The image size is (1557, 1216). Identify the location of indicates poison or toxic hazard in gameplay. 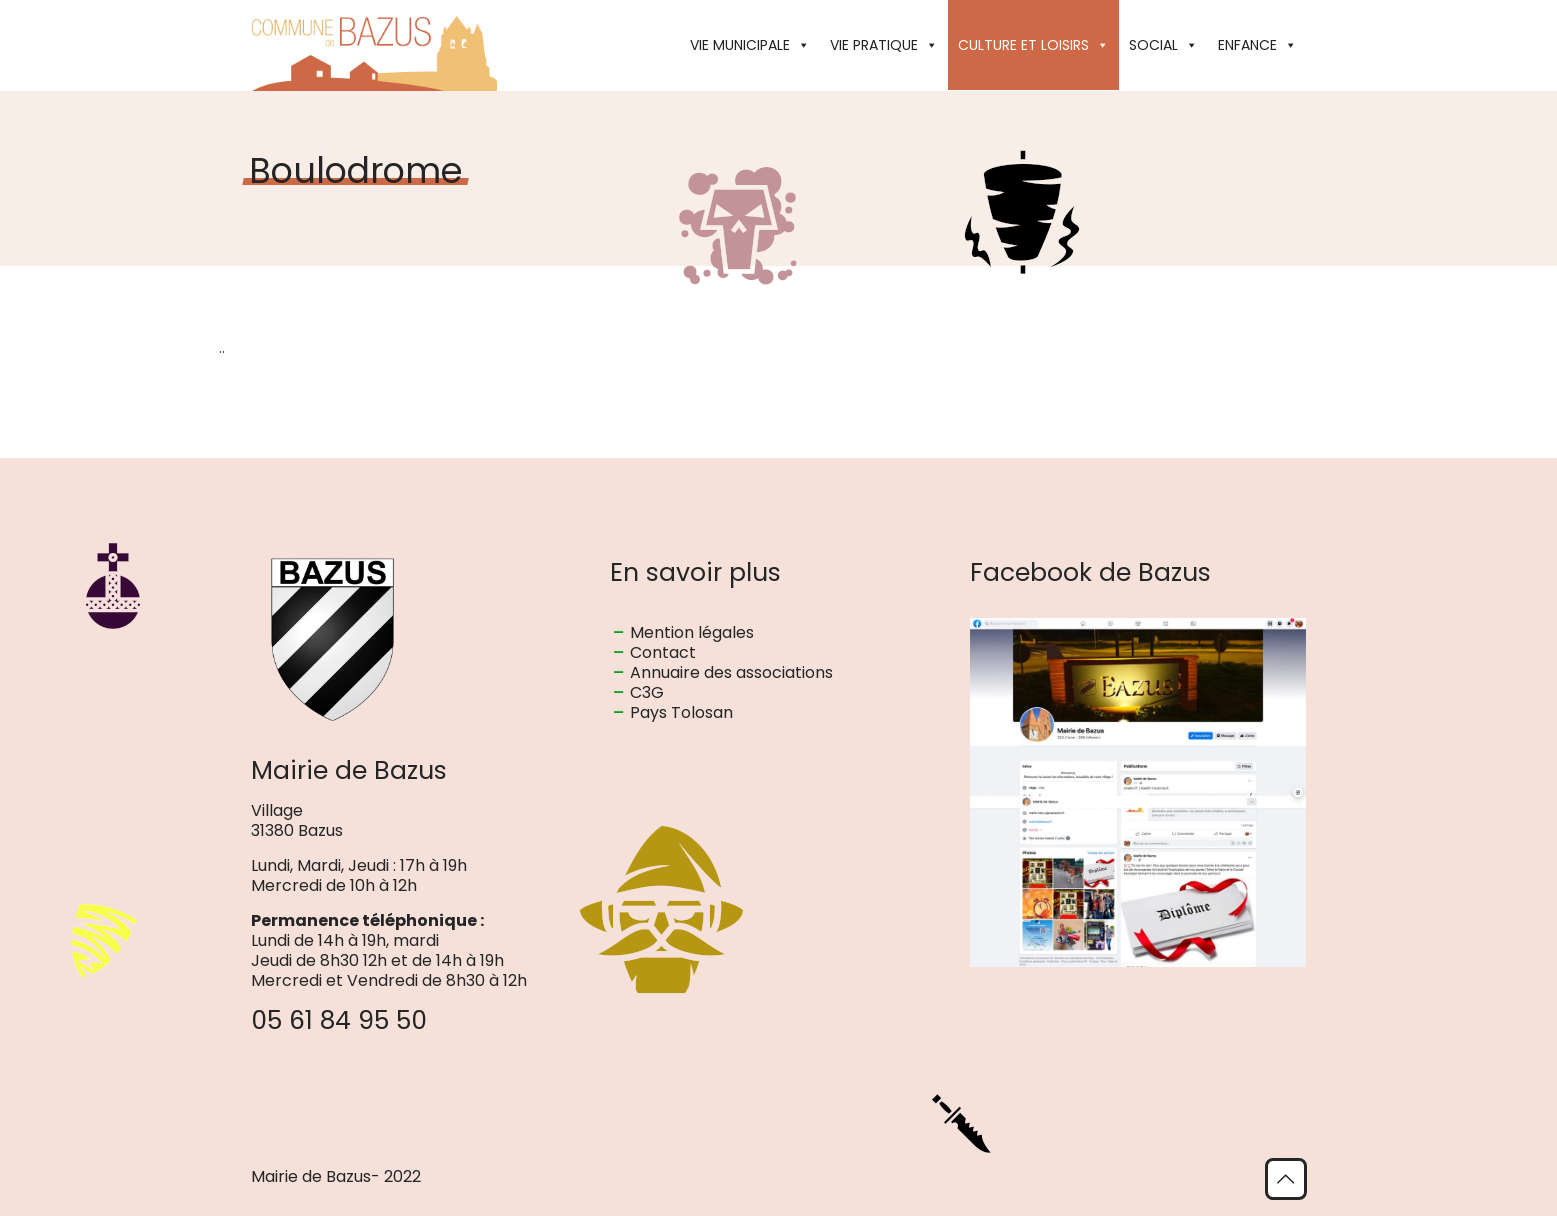
(738, 226).